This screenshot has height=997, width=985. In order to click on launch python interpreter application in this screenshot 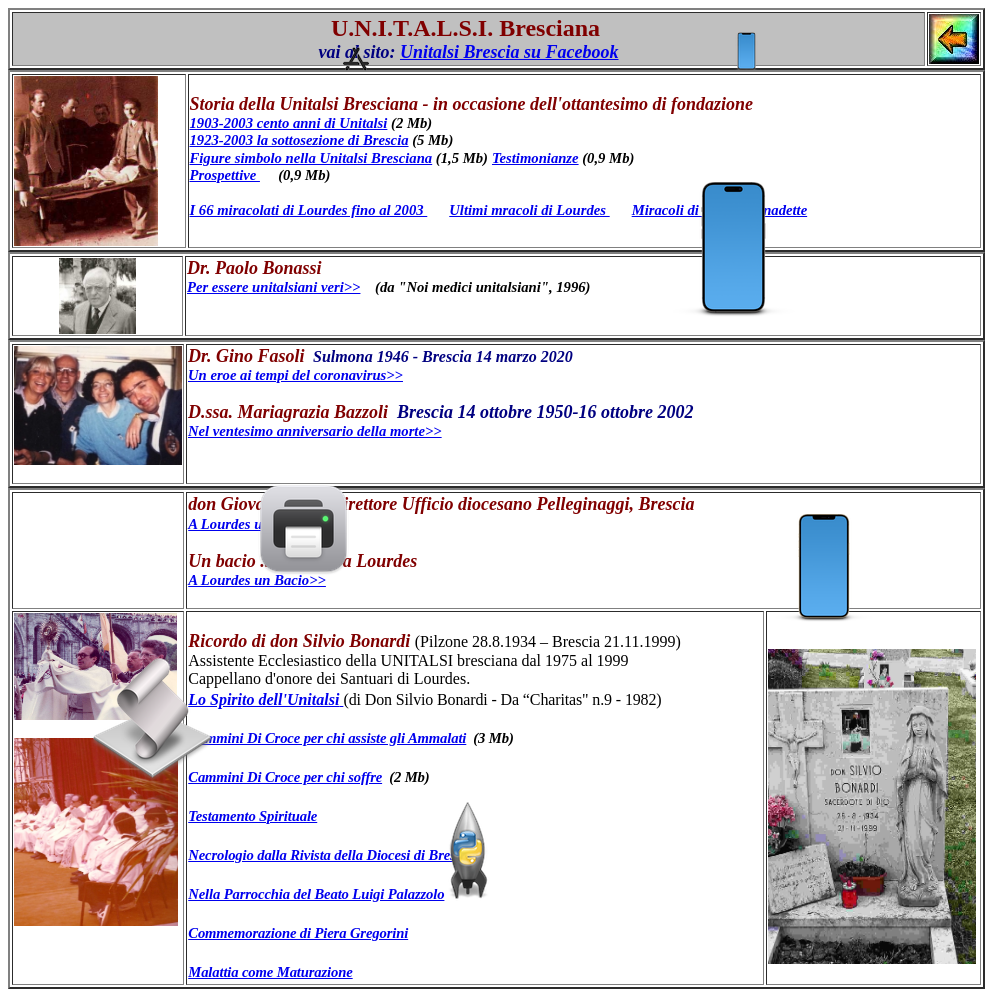, I will do `click(468, 850)`.